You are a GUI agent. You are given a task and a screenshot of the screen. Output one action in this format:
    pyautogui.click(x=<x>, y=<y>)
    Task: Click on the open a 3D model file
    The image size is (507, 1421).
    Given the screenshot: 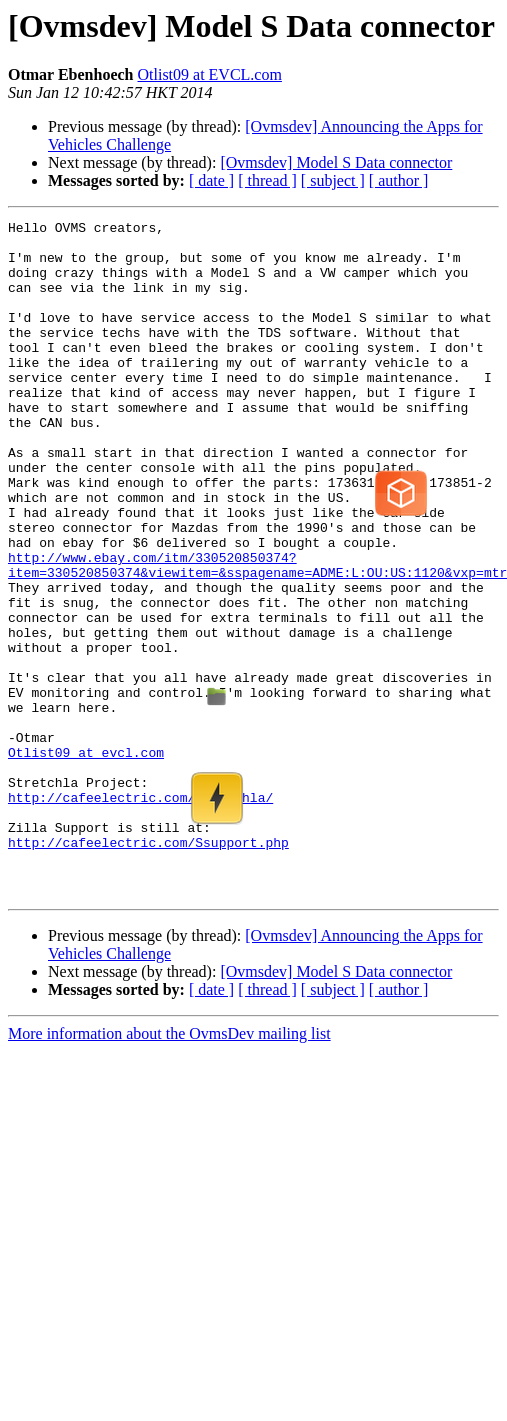 What is the action you would take?
    pyautogui.click(x=401, y=492)
    